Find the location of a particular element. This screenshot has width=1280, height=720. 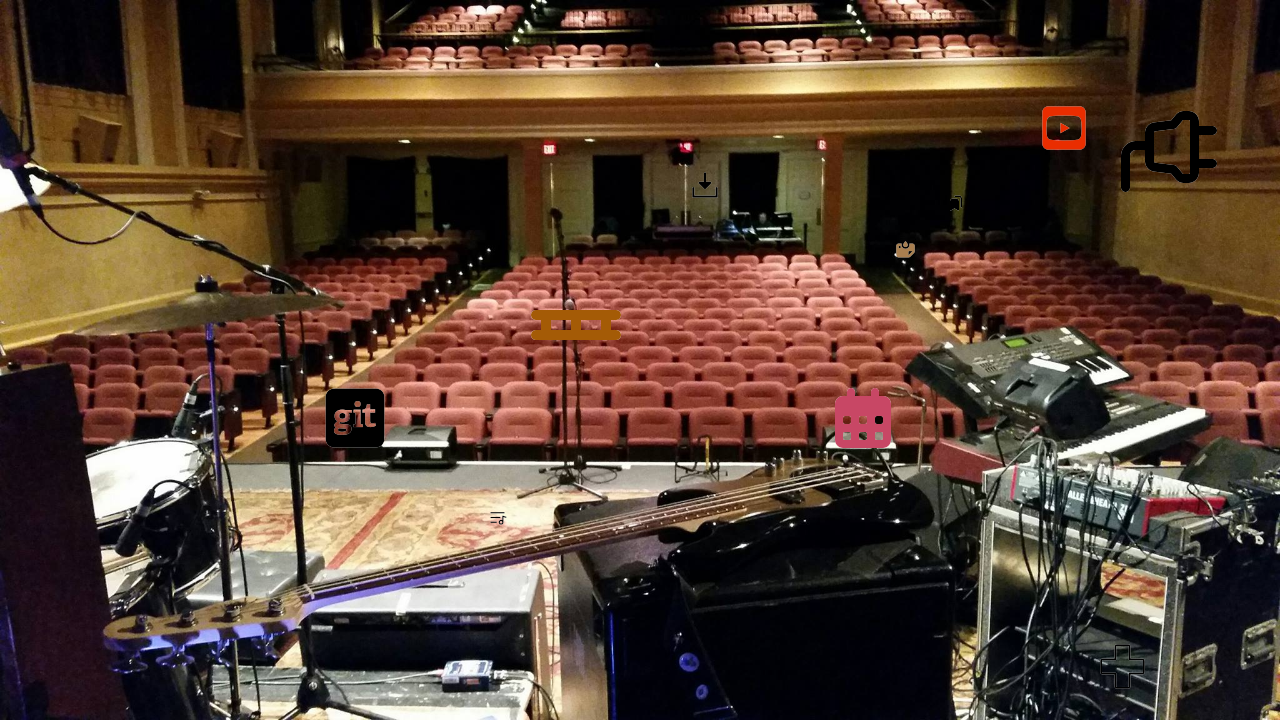

download a file to your device is located at coordinates (705, 186).